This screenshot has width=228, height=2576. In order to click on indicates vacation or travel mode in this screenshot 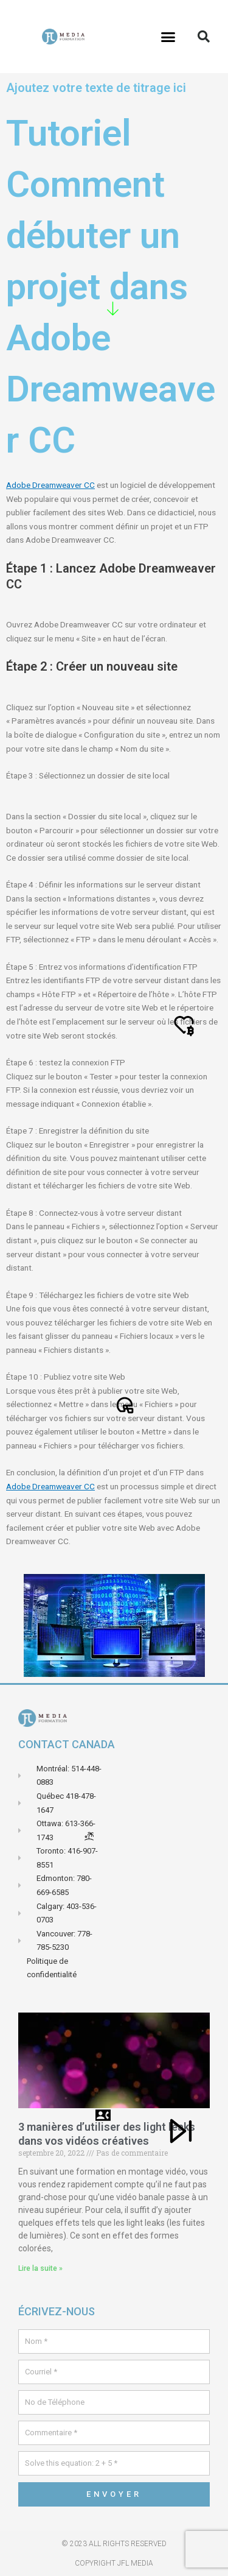, I will do `click(89, 1836)`.